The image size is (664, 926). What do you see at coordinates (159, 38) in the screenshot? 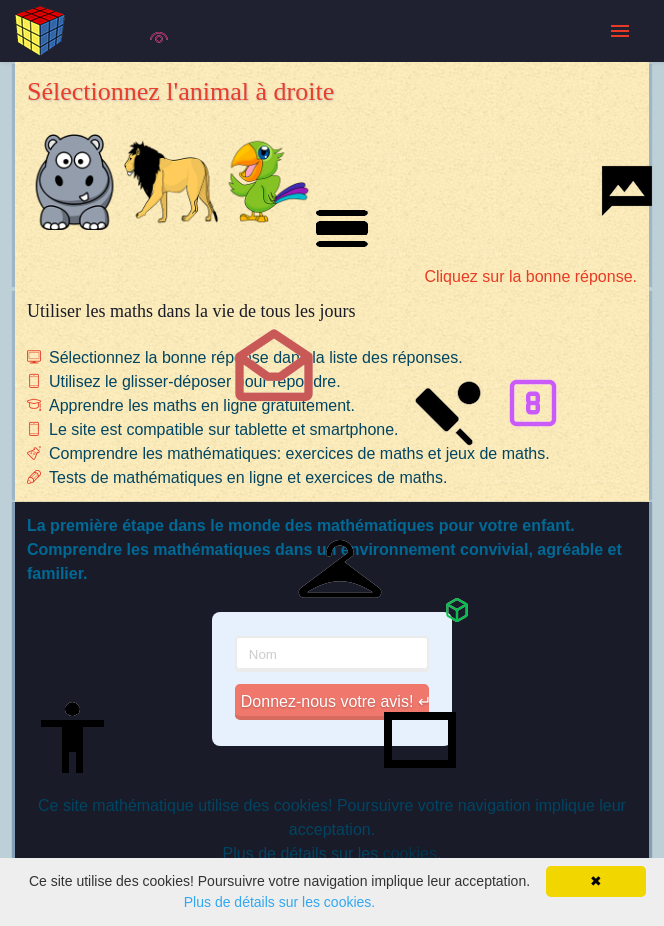
I see `toggle visibility of a file or element` at bounding box center [159, 38].